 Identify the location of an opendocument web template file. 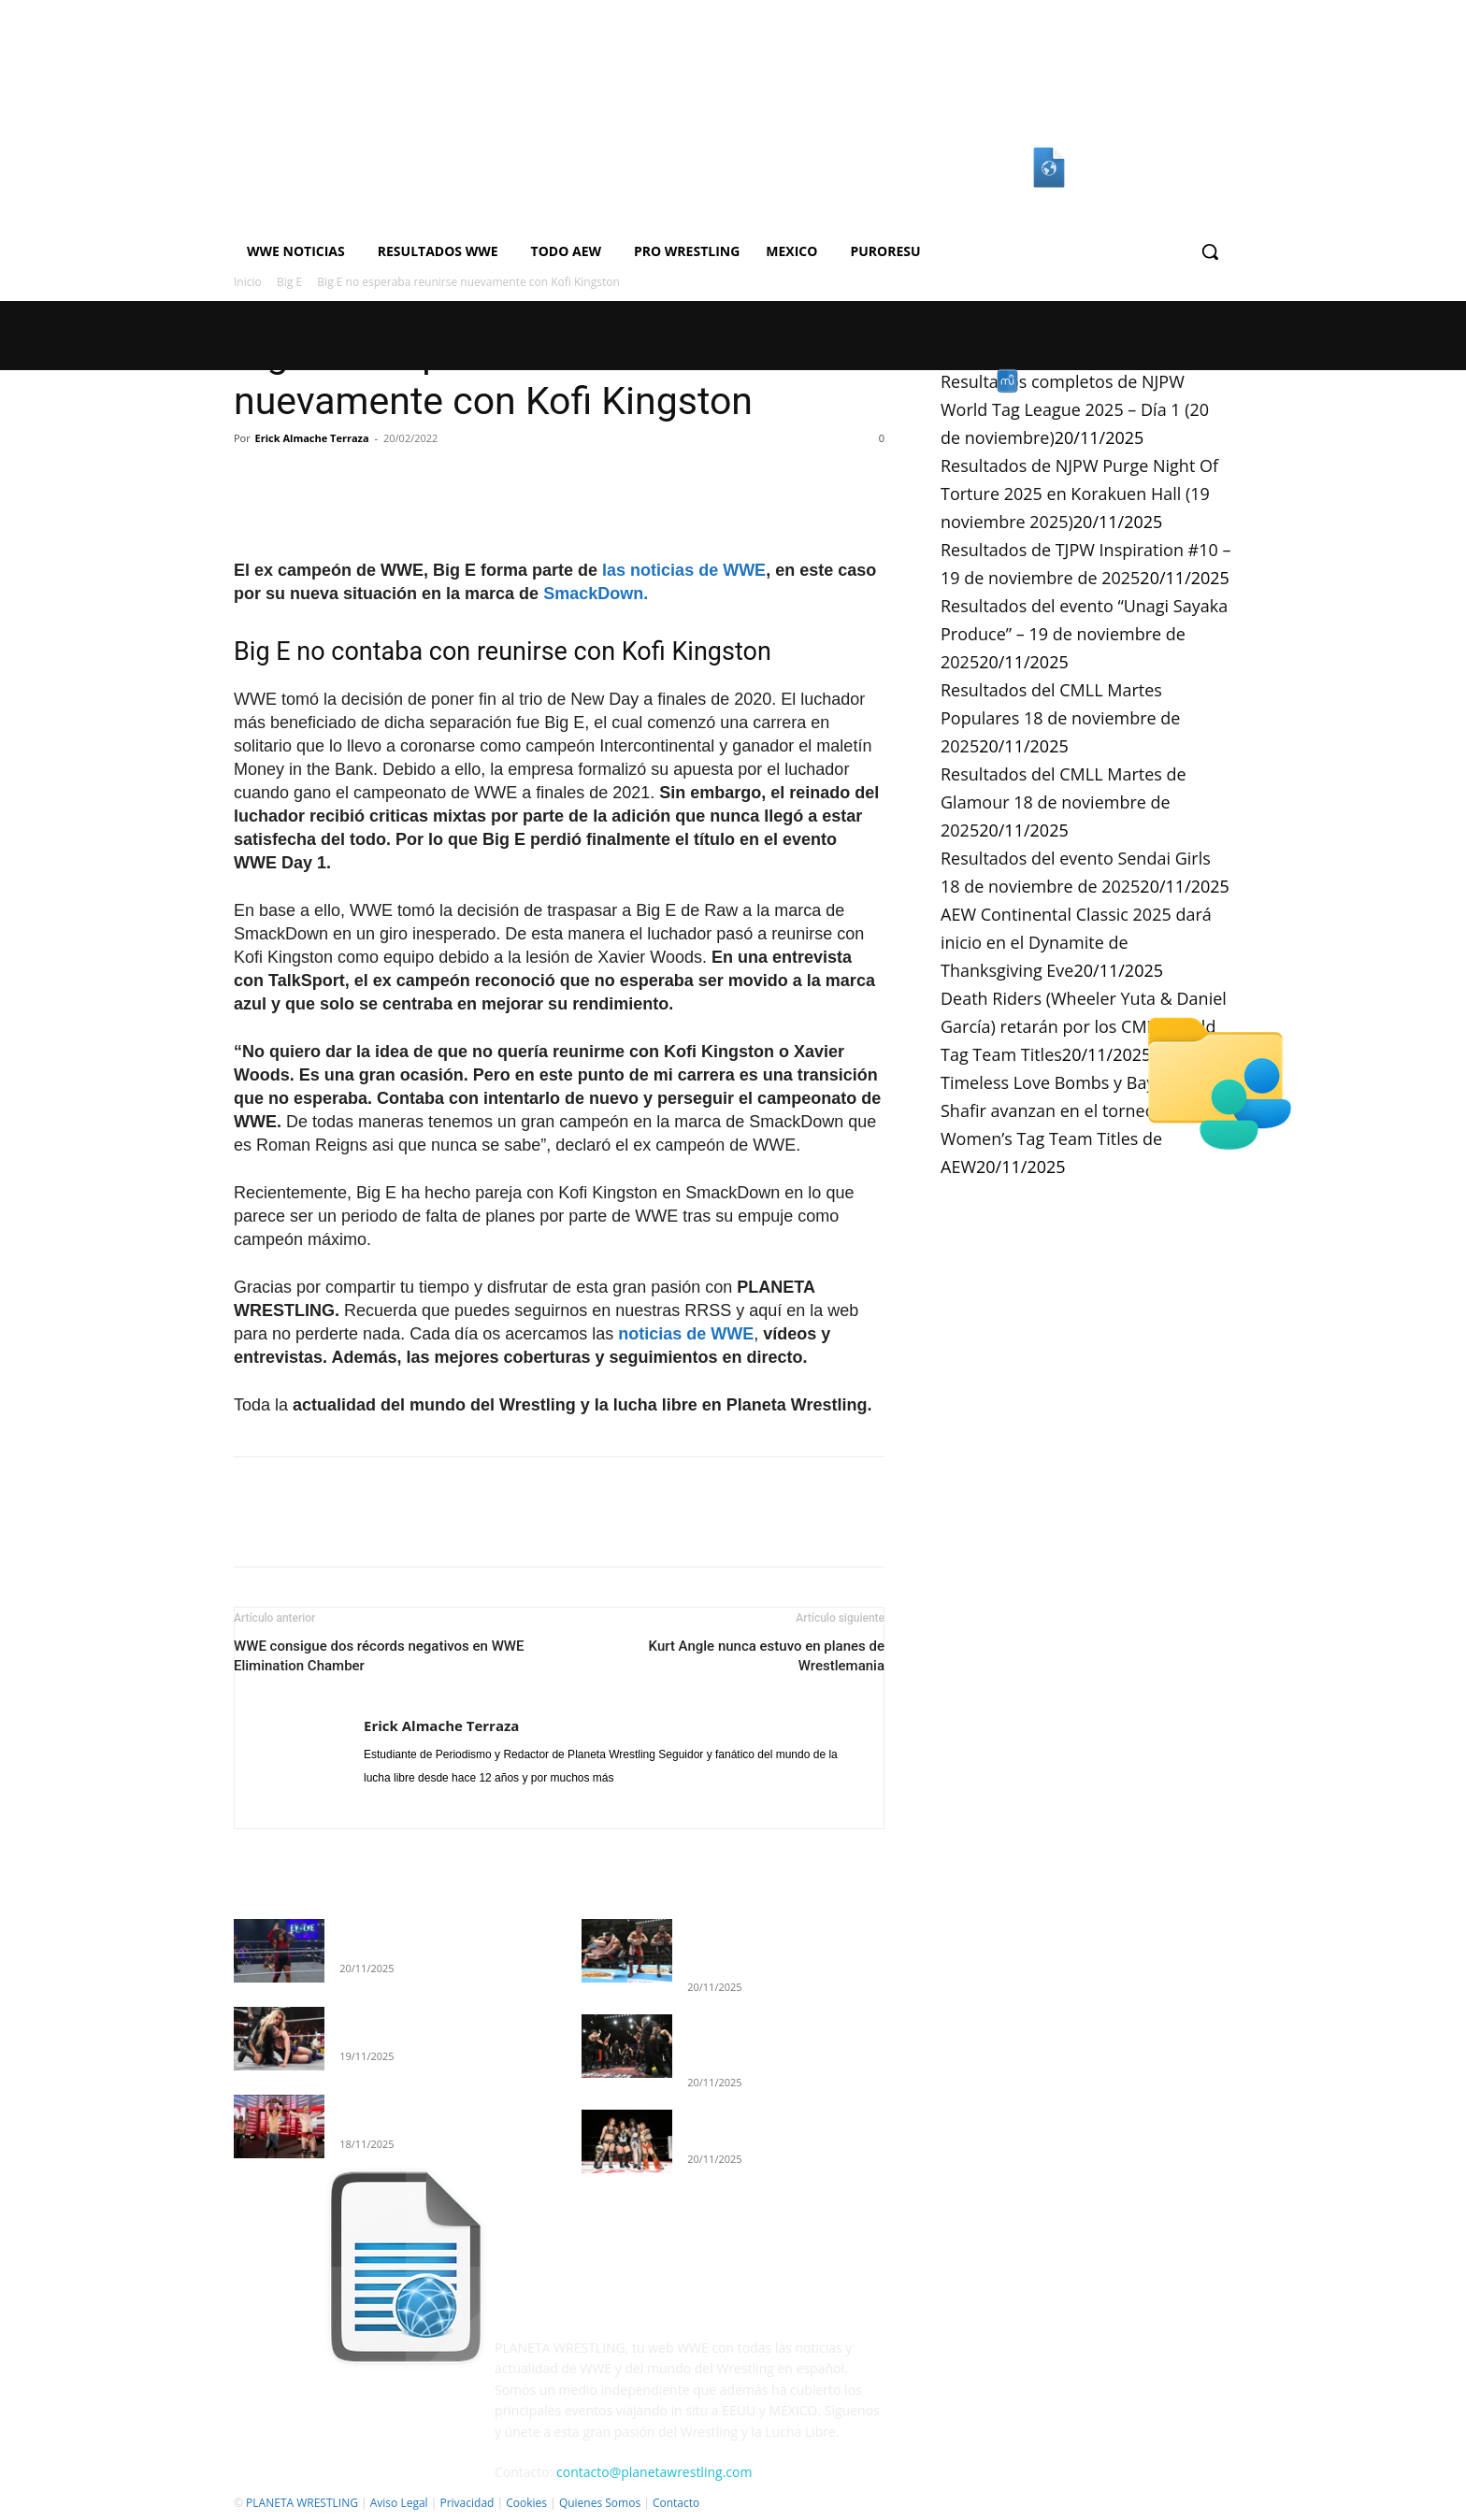
(1049, 168).